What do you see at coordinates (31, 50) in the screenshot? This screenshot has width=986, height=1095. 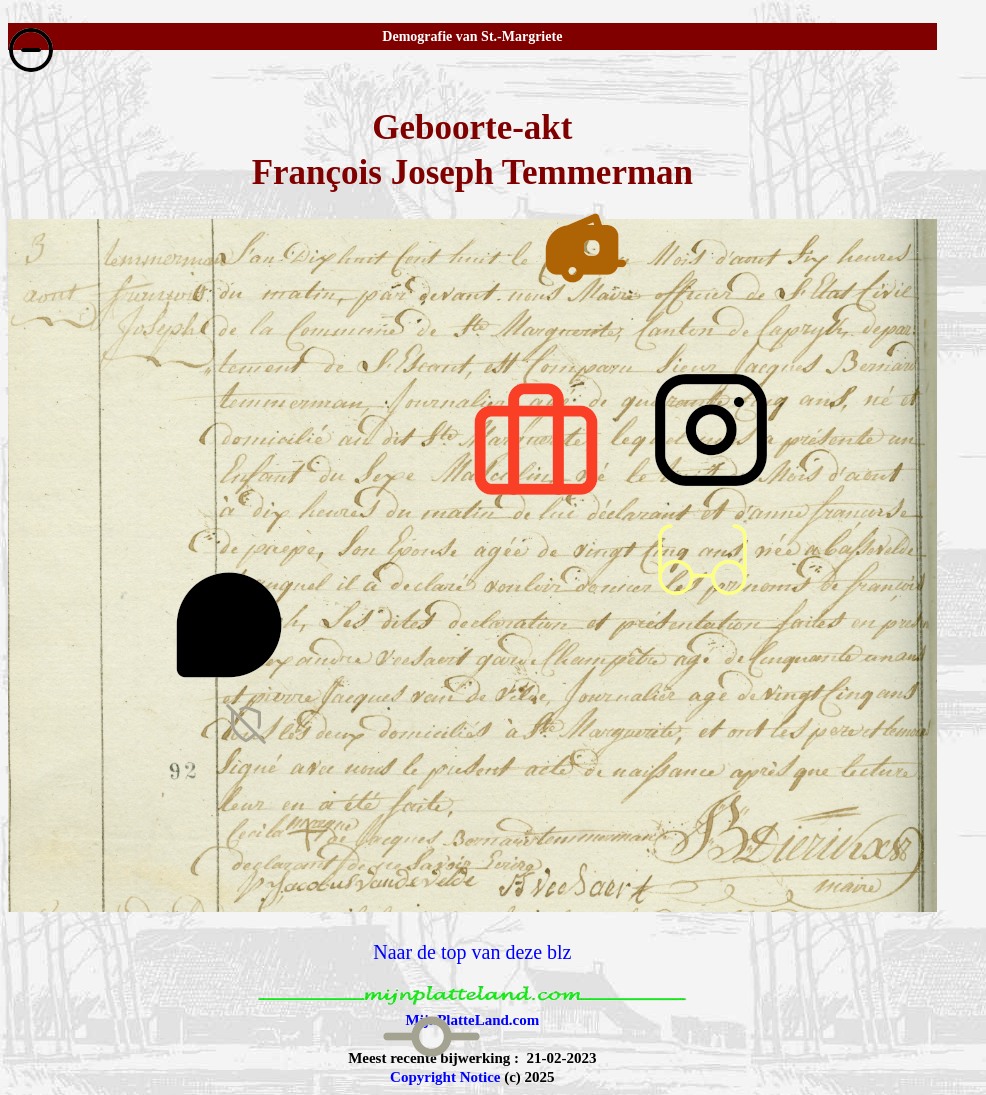 I see `remove an item from a list or collection` at bounding box center [31, 50].